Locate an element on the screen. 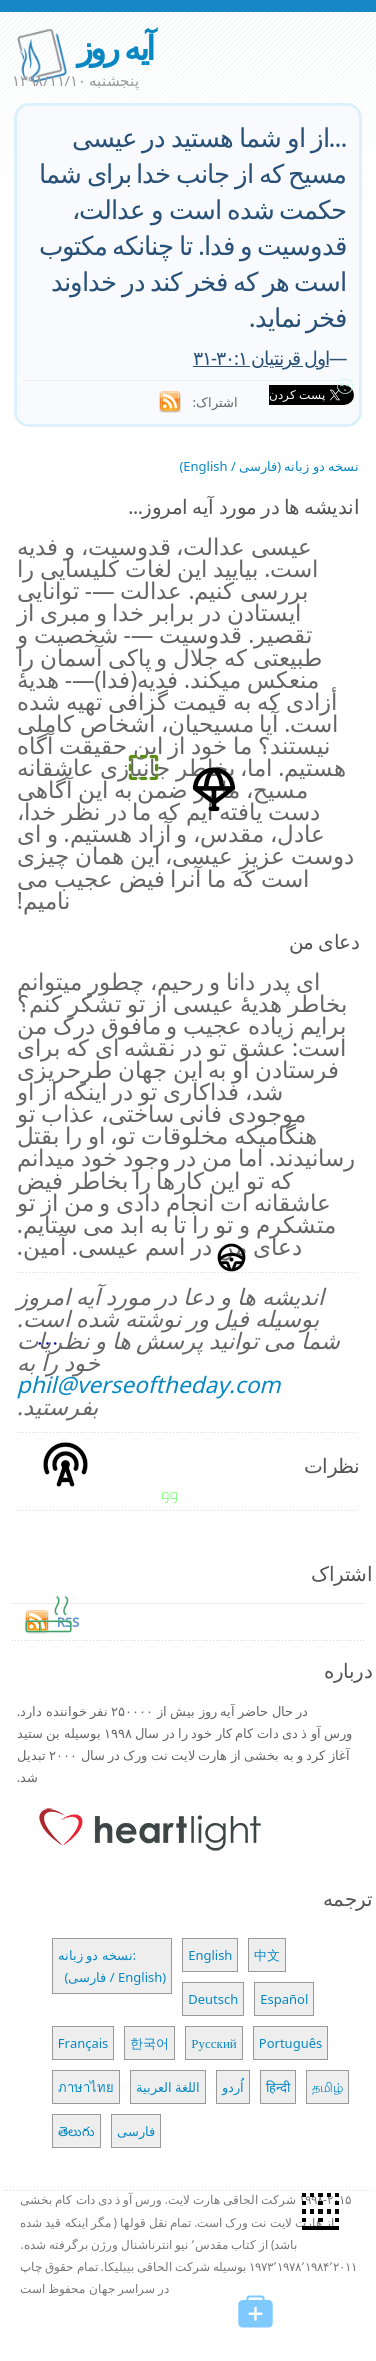 The width and height of the screenshot is (376, 2361). apply border to bottom edge of cell or table is located at coordinates (320, 2211).